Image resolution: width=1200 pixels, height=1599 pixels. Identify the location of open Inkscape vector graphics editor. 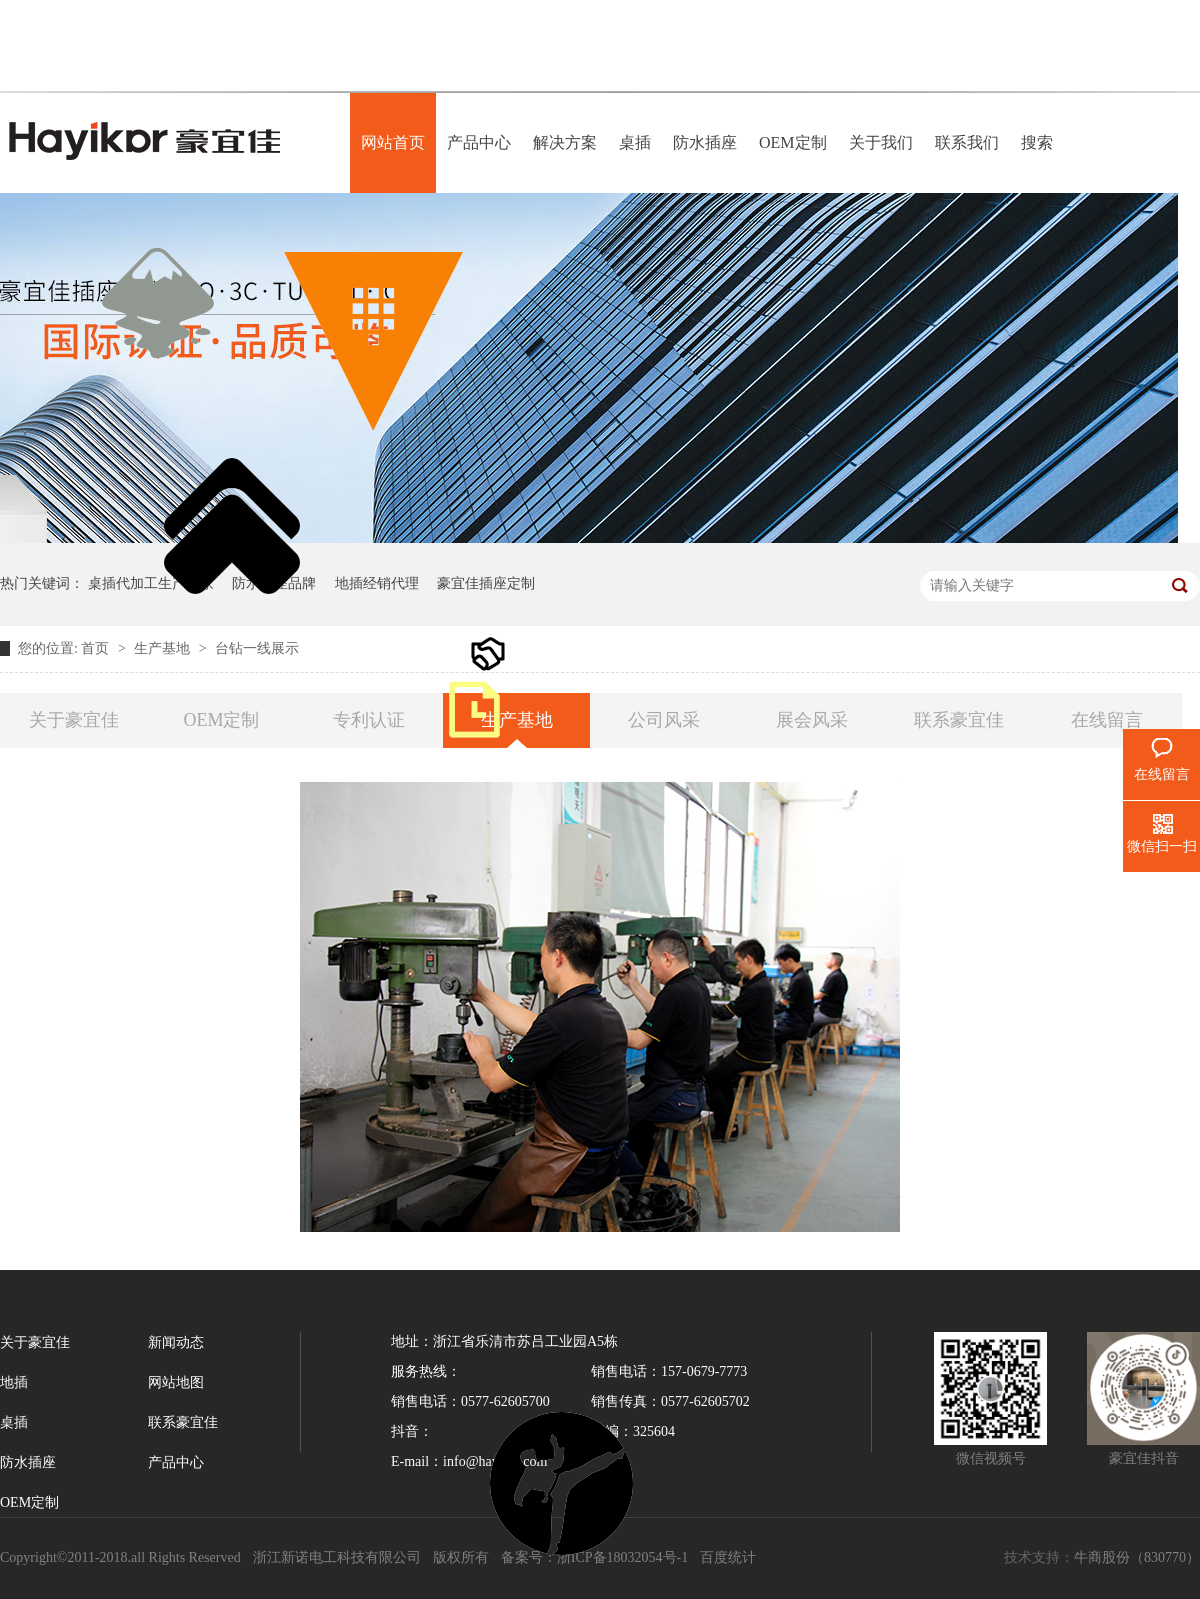
(158, 303).